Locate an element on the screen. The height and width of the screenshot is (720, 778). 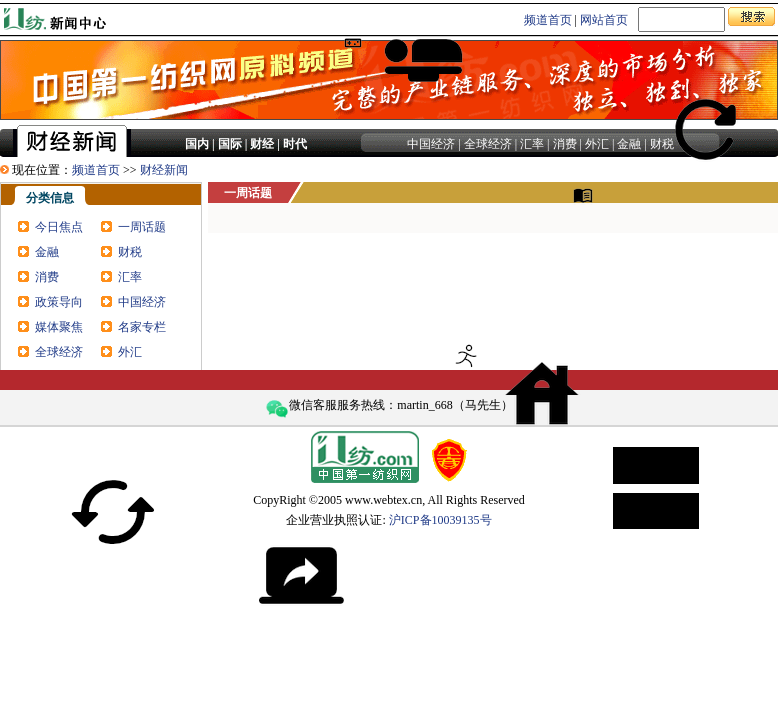
start a running or fitness activity is located at coordinates (466, 355).